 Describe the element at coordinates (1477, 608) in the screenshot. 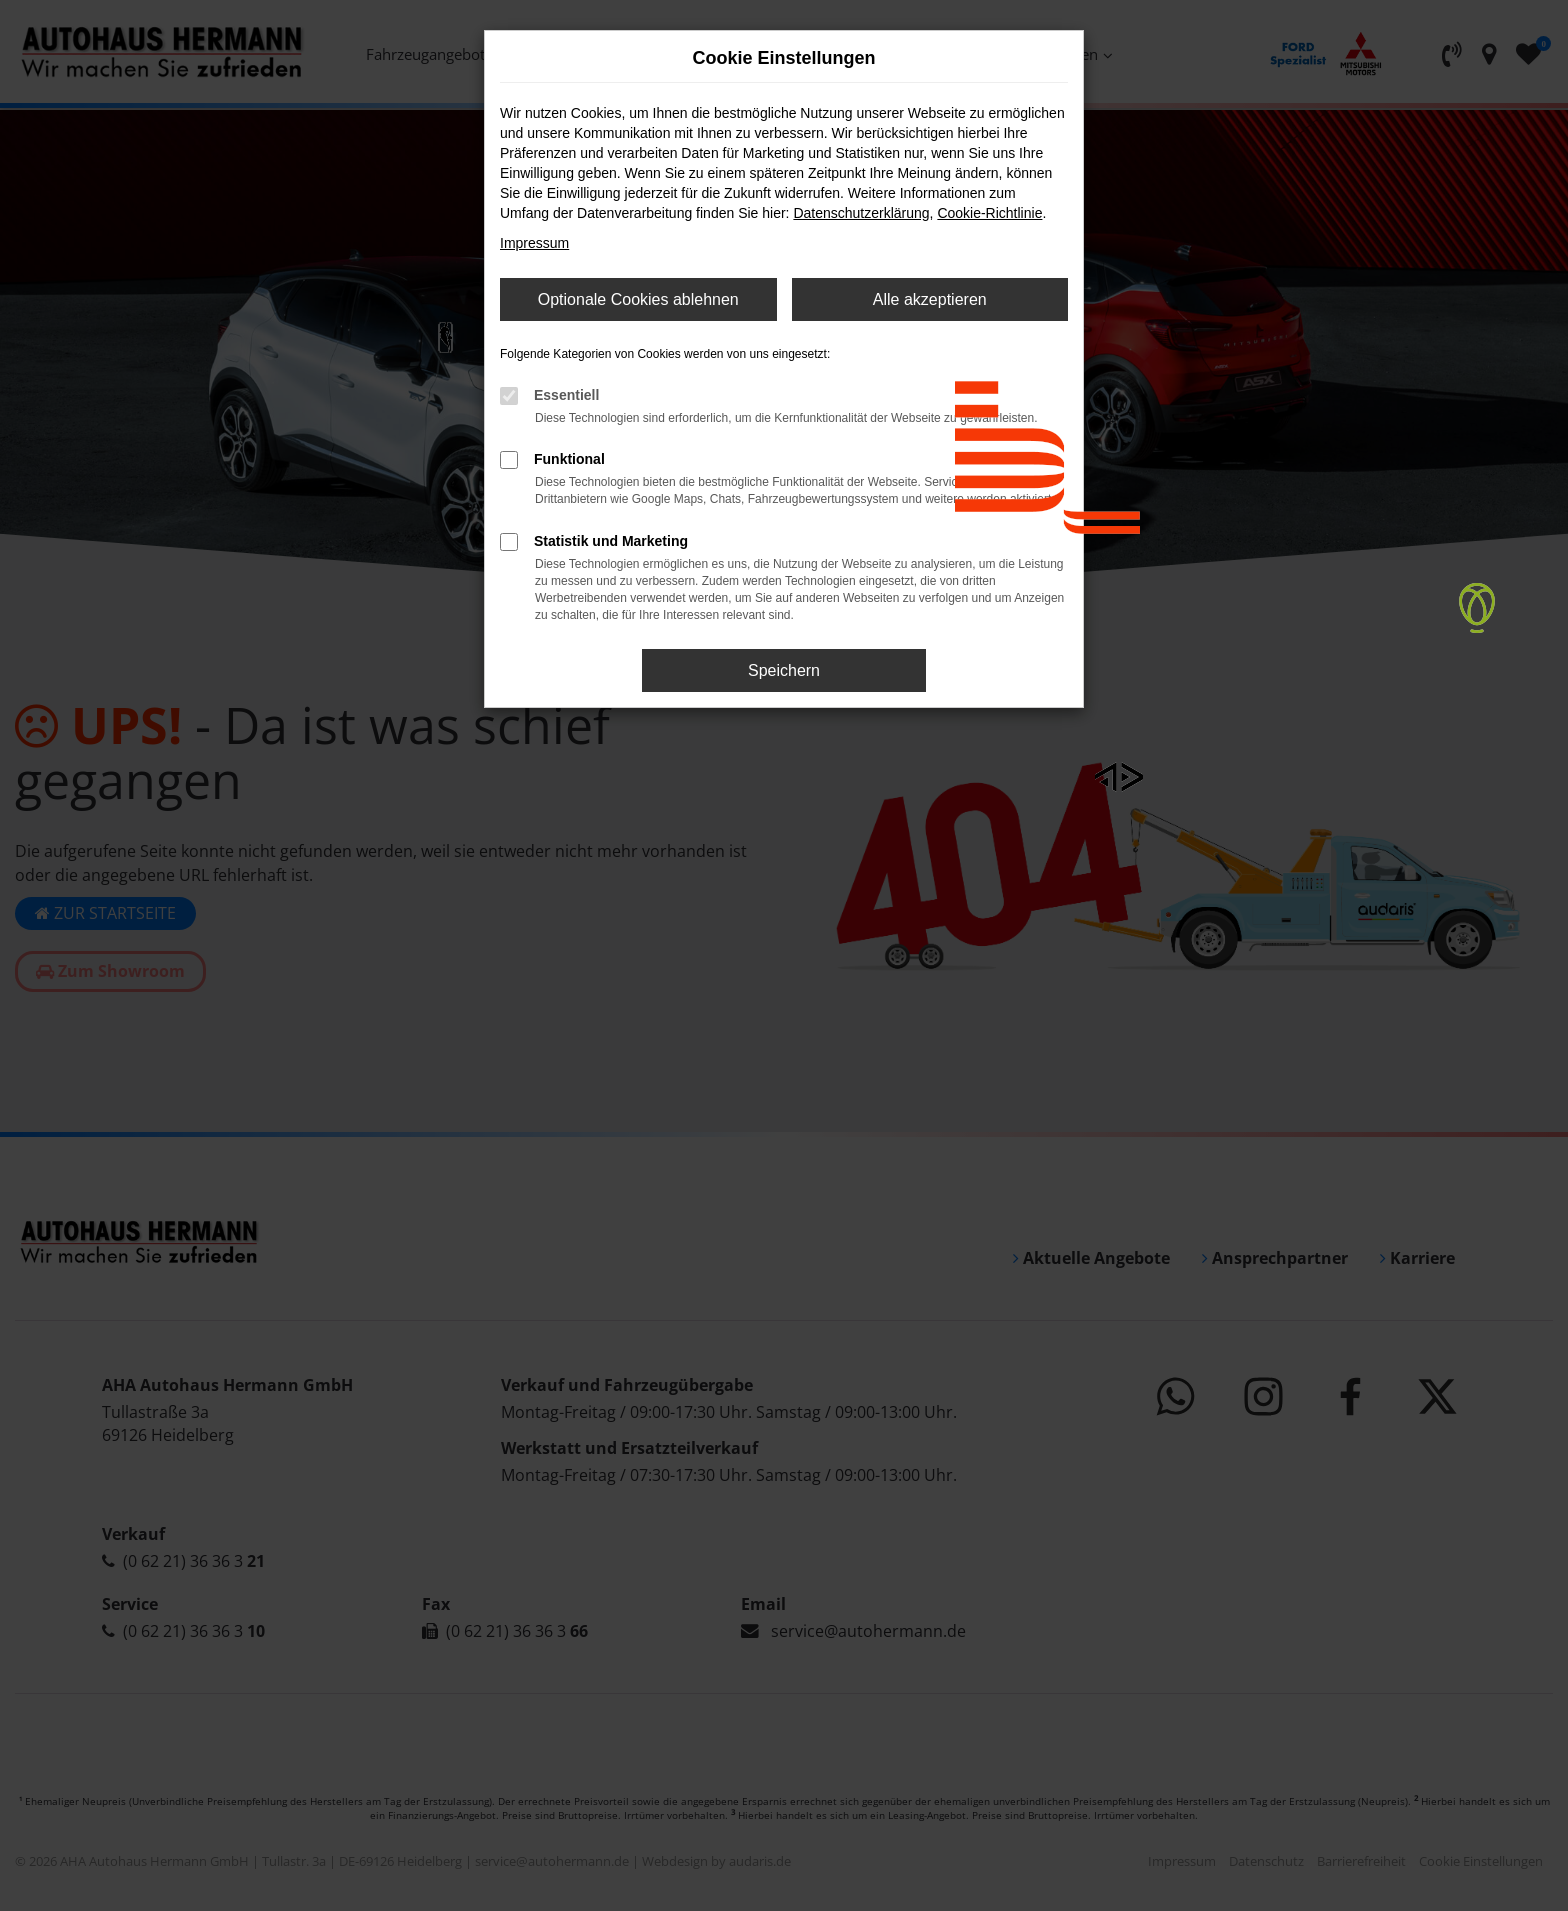

I see `open the Uphold app` at that location.